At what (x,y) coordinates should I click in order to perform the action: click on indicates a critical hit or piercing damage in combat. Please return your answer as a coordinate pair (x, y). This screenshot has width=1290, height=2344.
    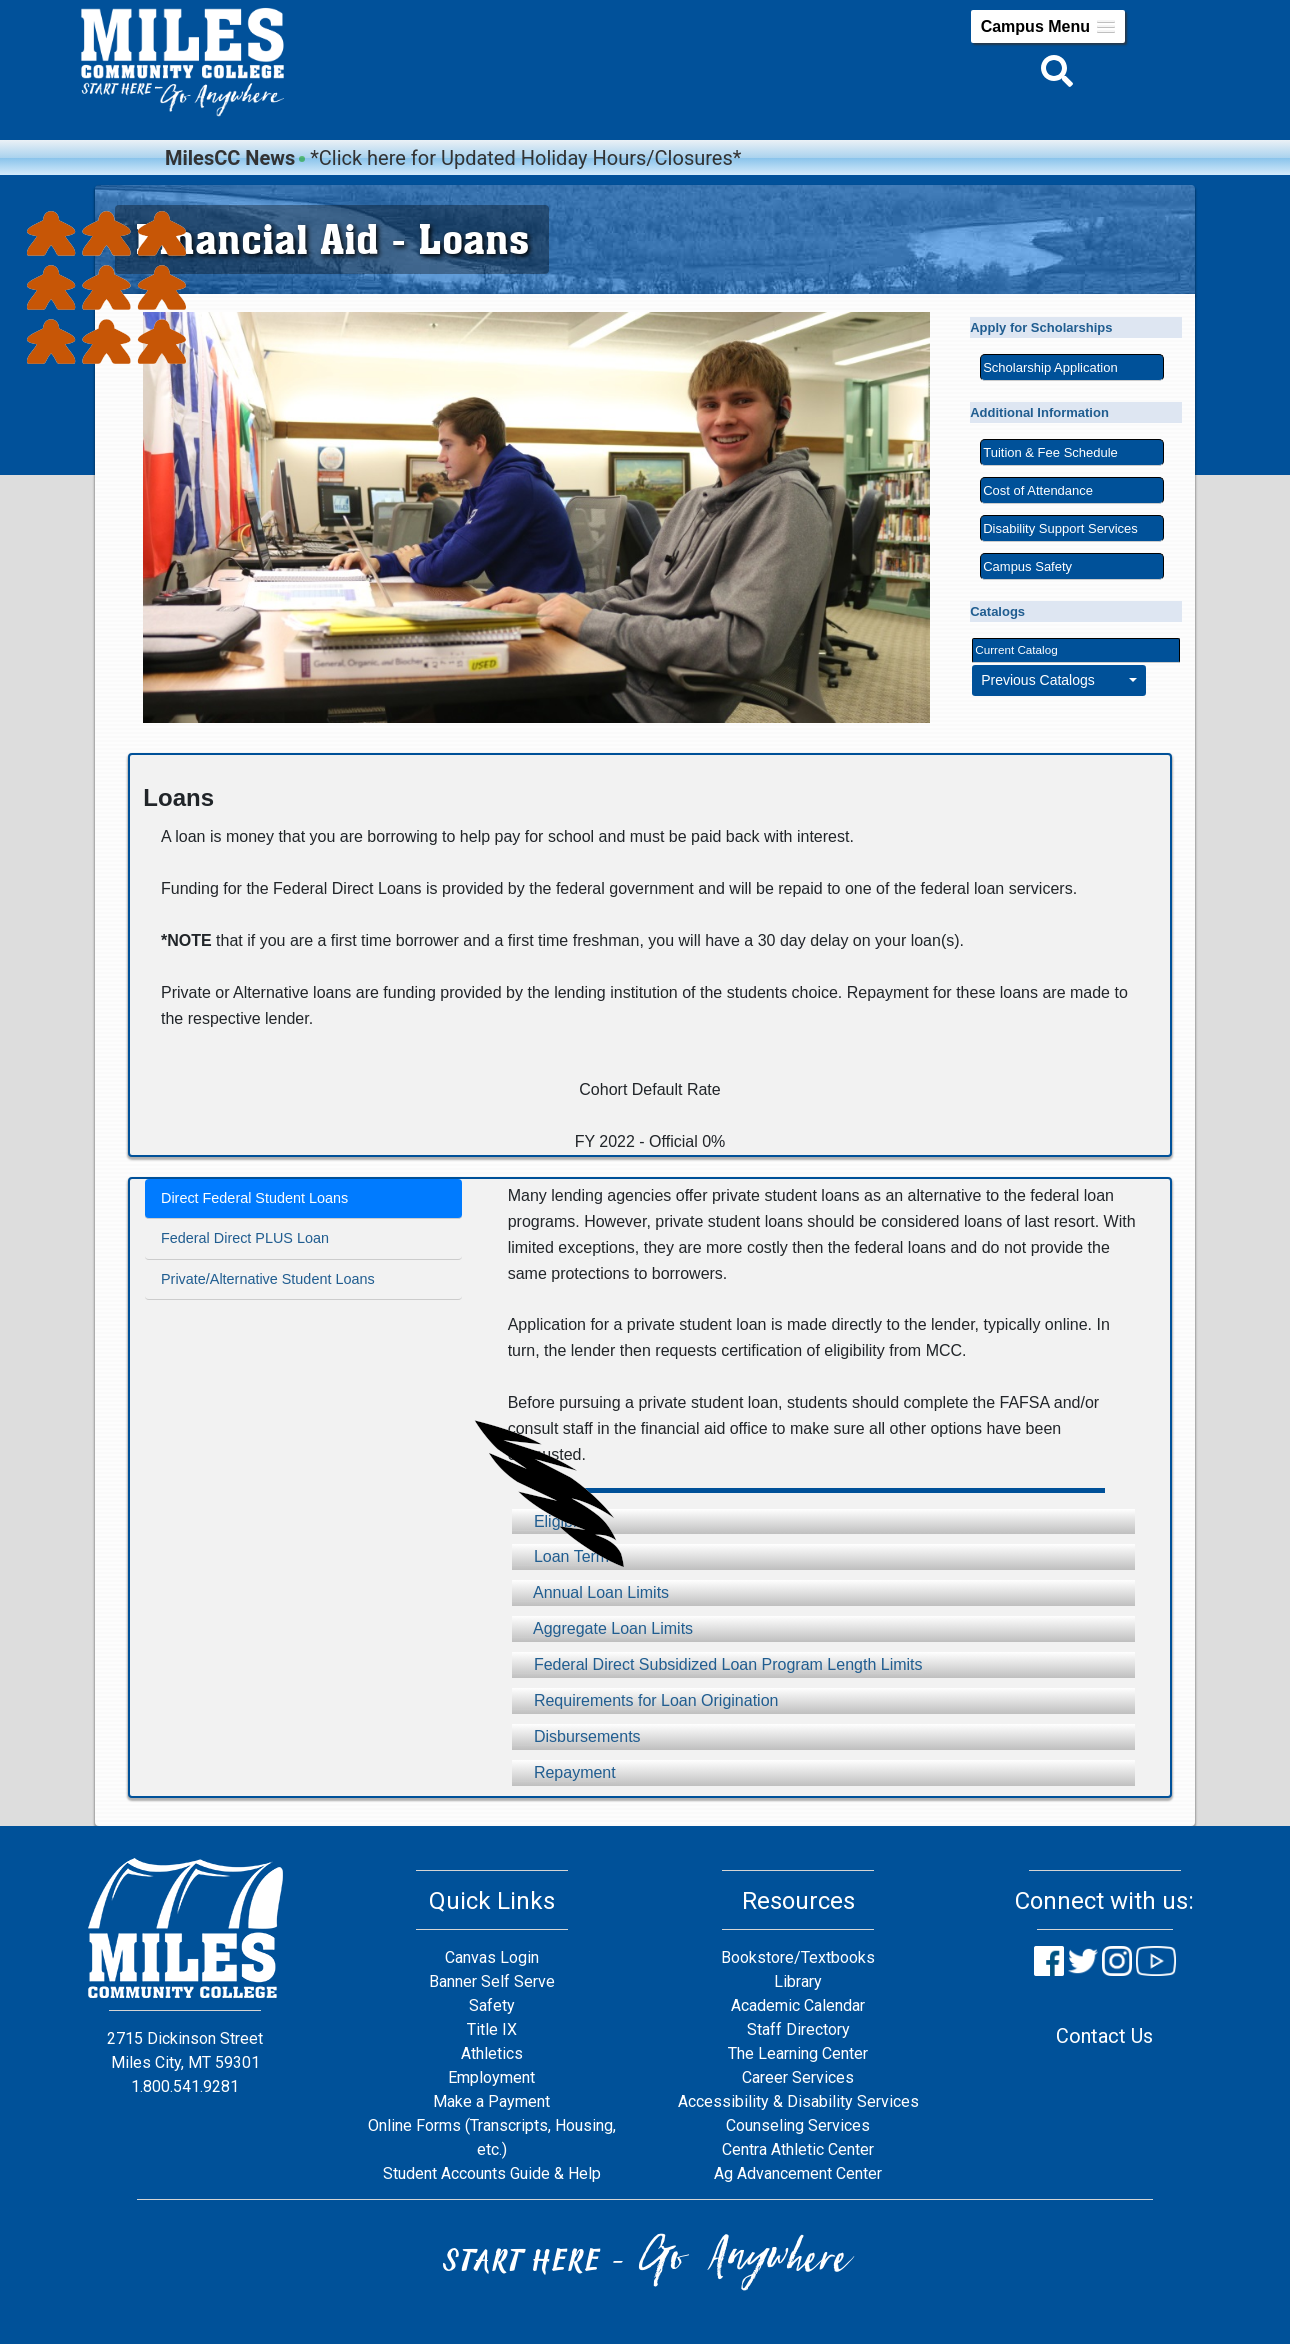
    Looking at the image, I should click on (549, 1492).